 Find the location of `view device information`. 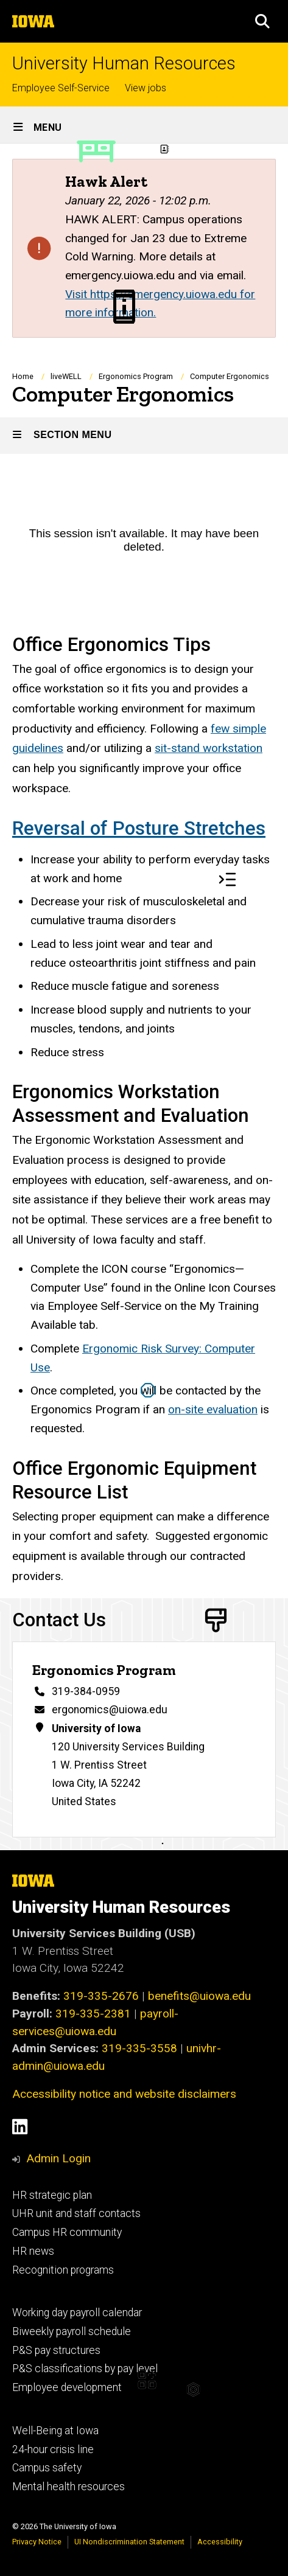

view device information is located at coordinates (124, 307).